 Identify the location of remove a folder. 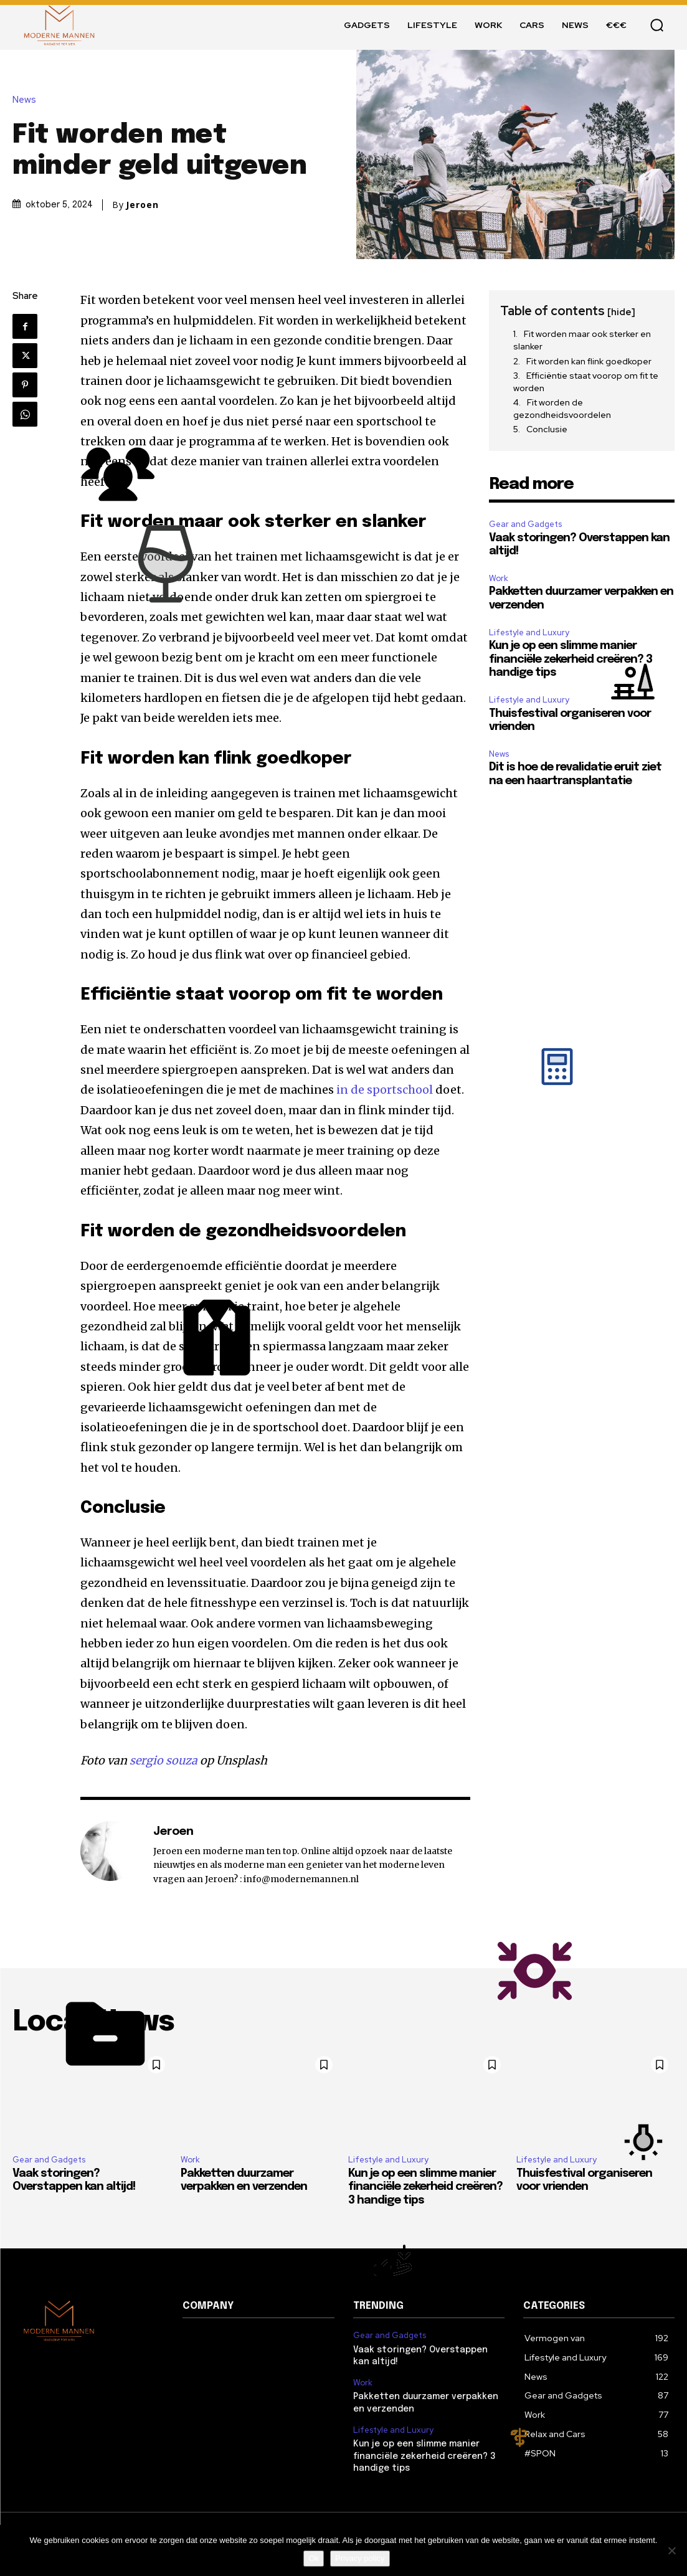
(105, 2032).